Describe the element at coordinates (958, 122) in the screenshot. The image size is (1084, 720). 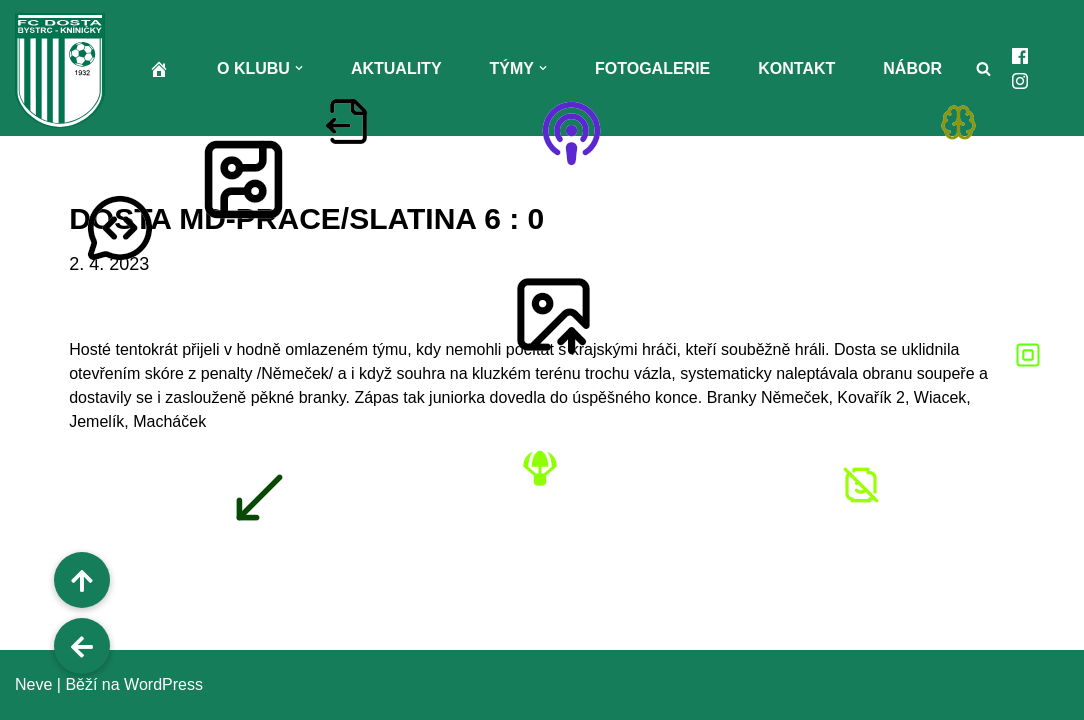
I see `access AI or smart features` at that location.